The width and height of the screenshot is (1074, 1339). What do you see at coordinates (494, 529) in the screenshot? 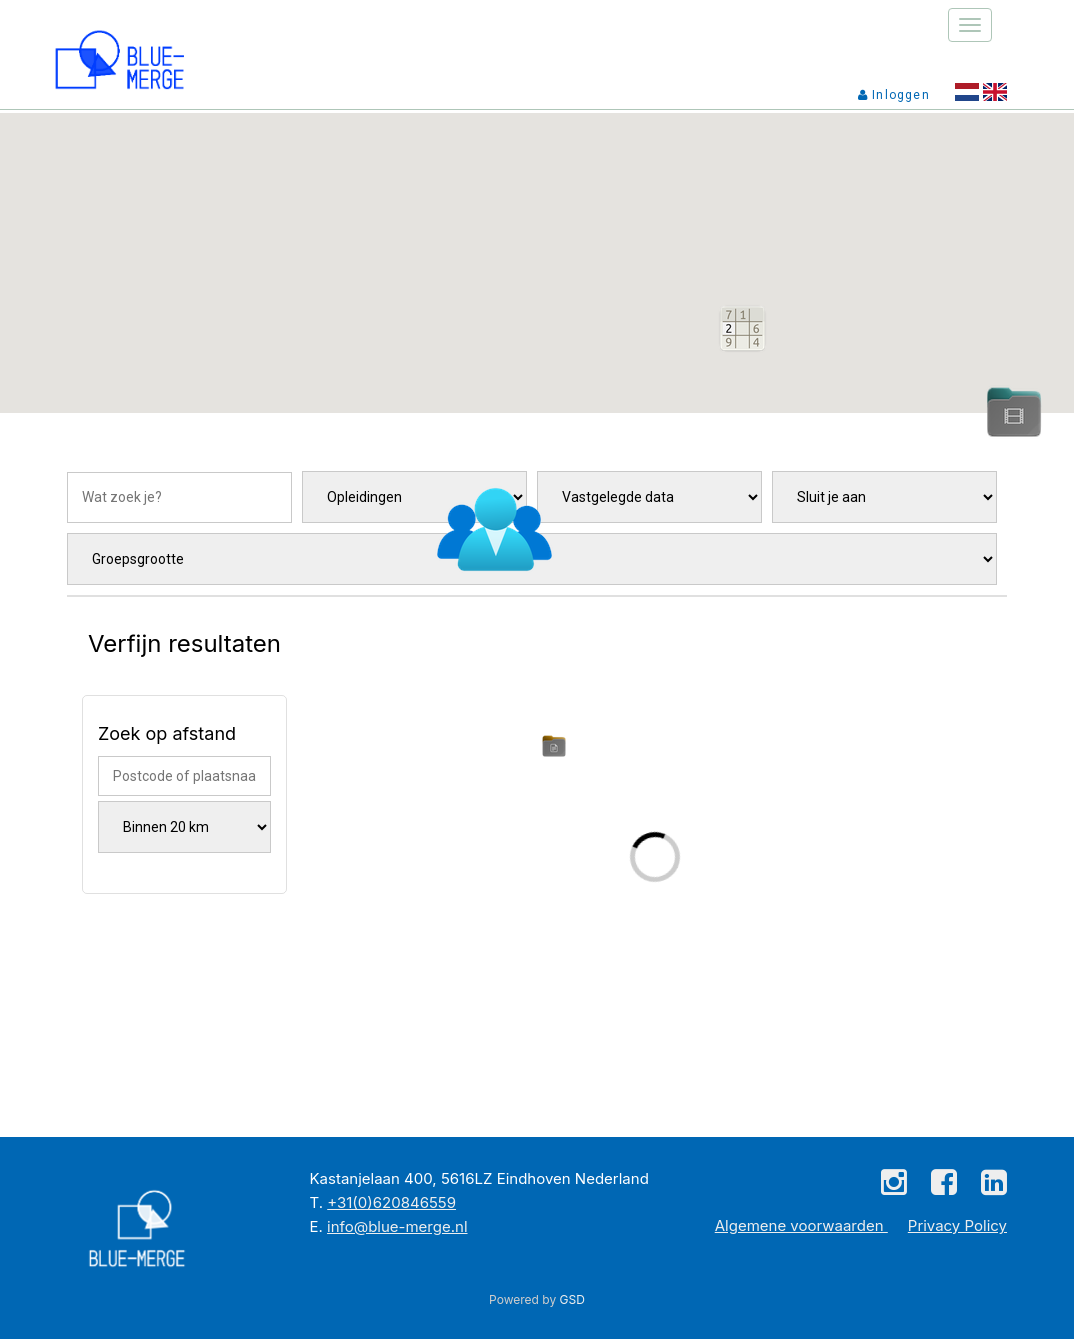
I see `open the community app` at bounding box center [494, 529].